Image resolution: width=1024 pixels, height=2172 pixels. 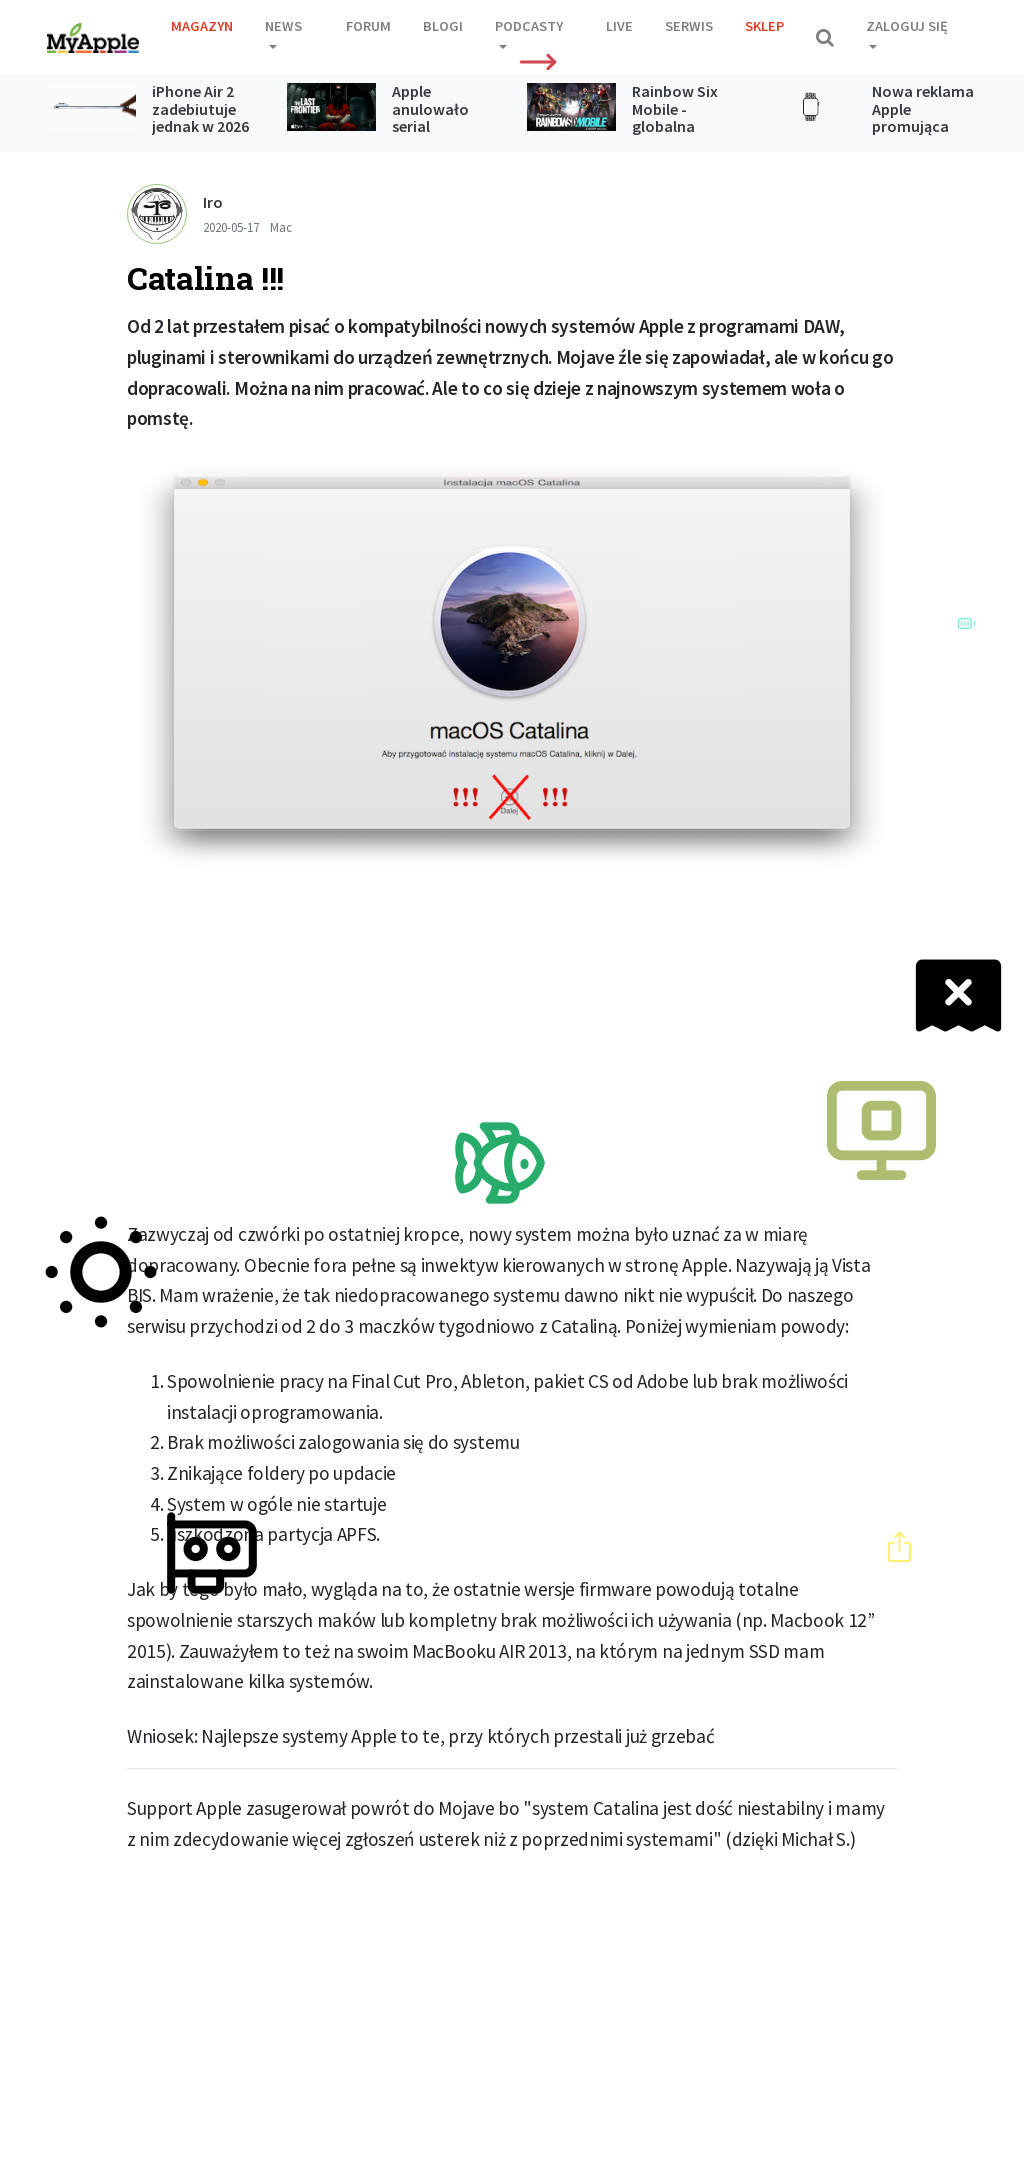 I want to click on share this content, so click(x=899, y=1547).